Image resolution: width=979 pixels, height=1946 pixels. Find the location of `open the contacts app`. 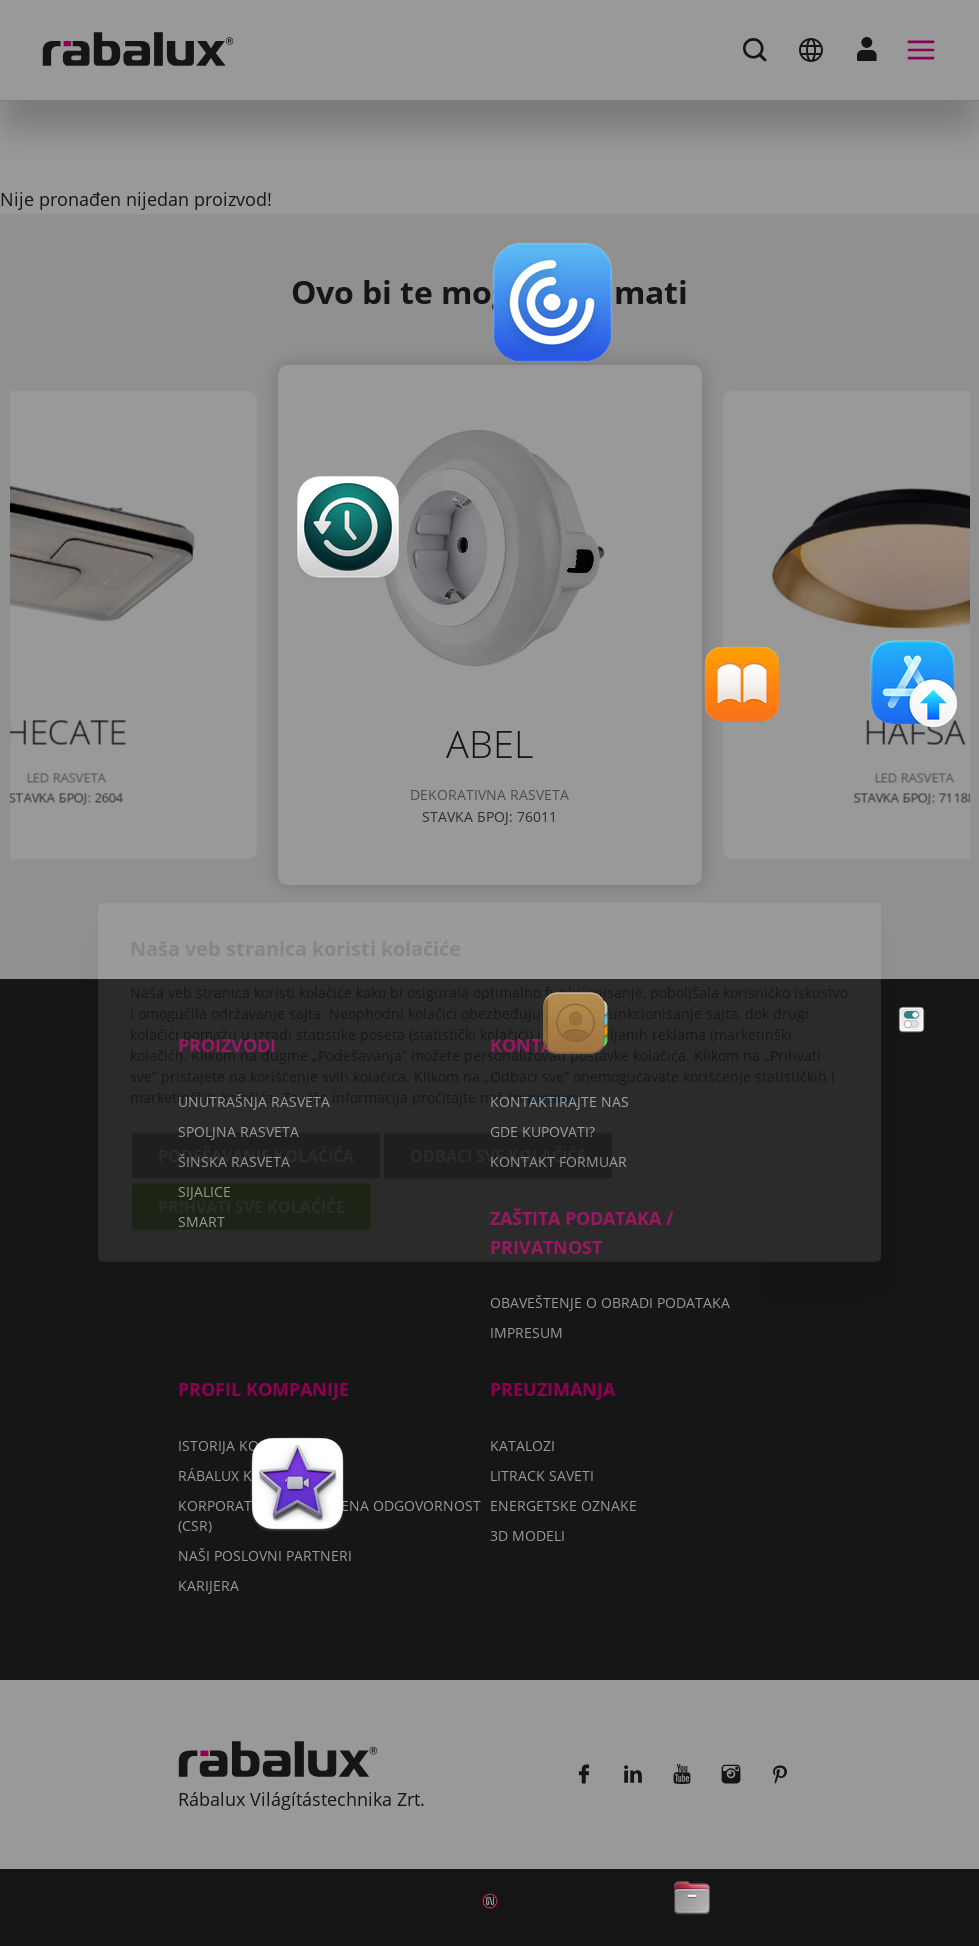

open the contacts app is located at coordinates (574, 1023).